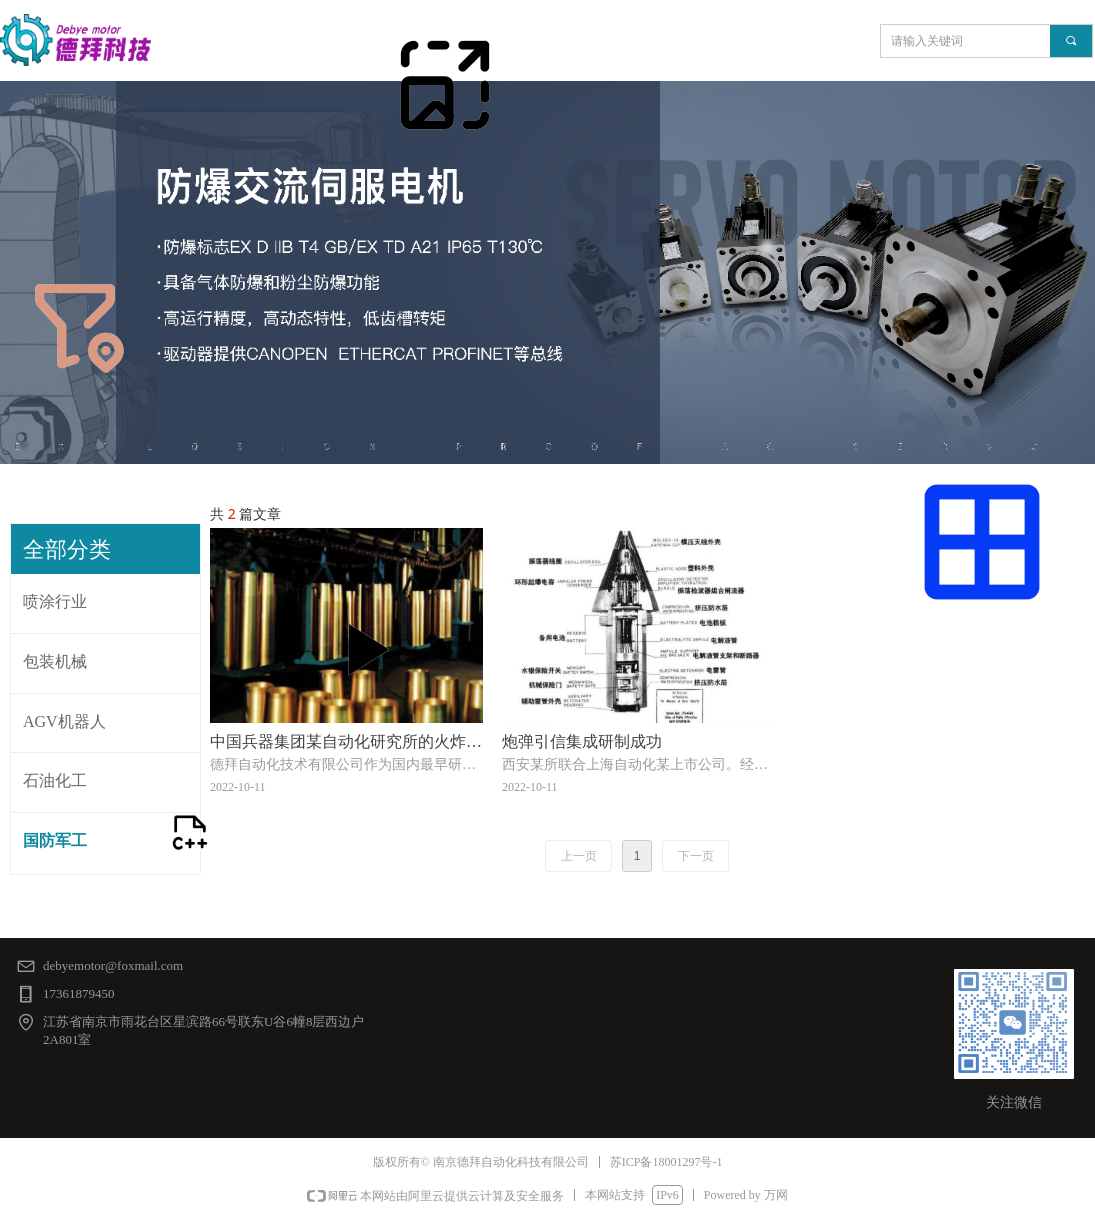  What do you see at coordinates (363, 649) in the screenshot?
I see `start media playback` at bounding box center [363, 649].